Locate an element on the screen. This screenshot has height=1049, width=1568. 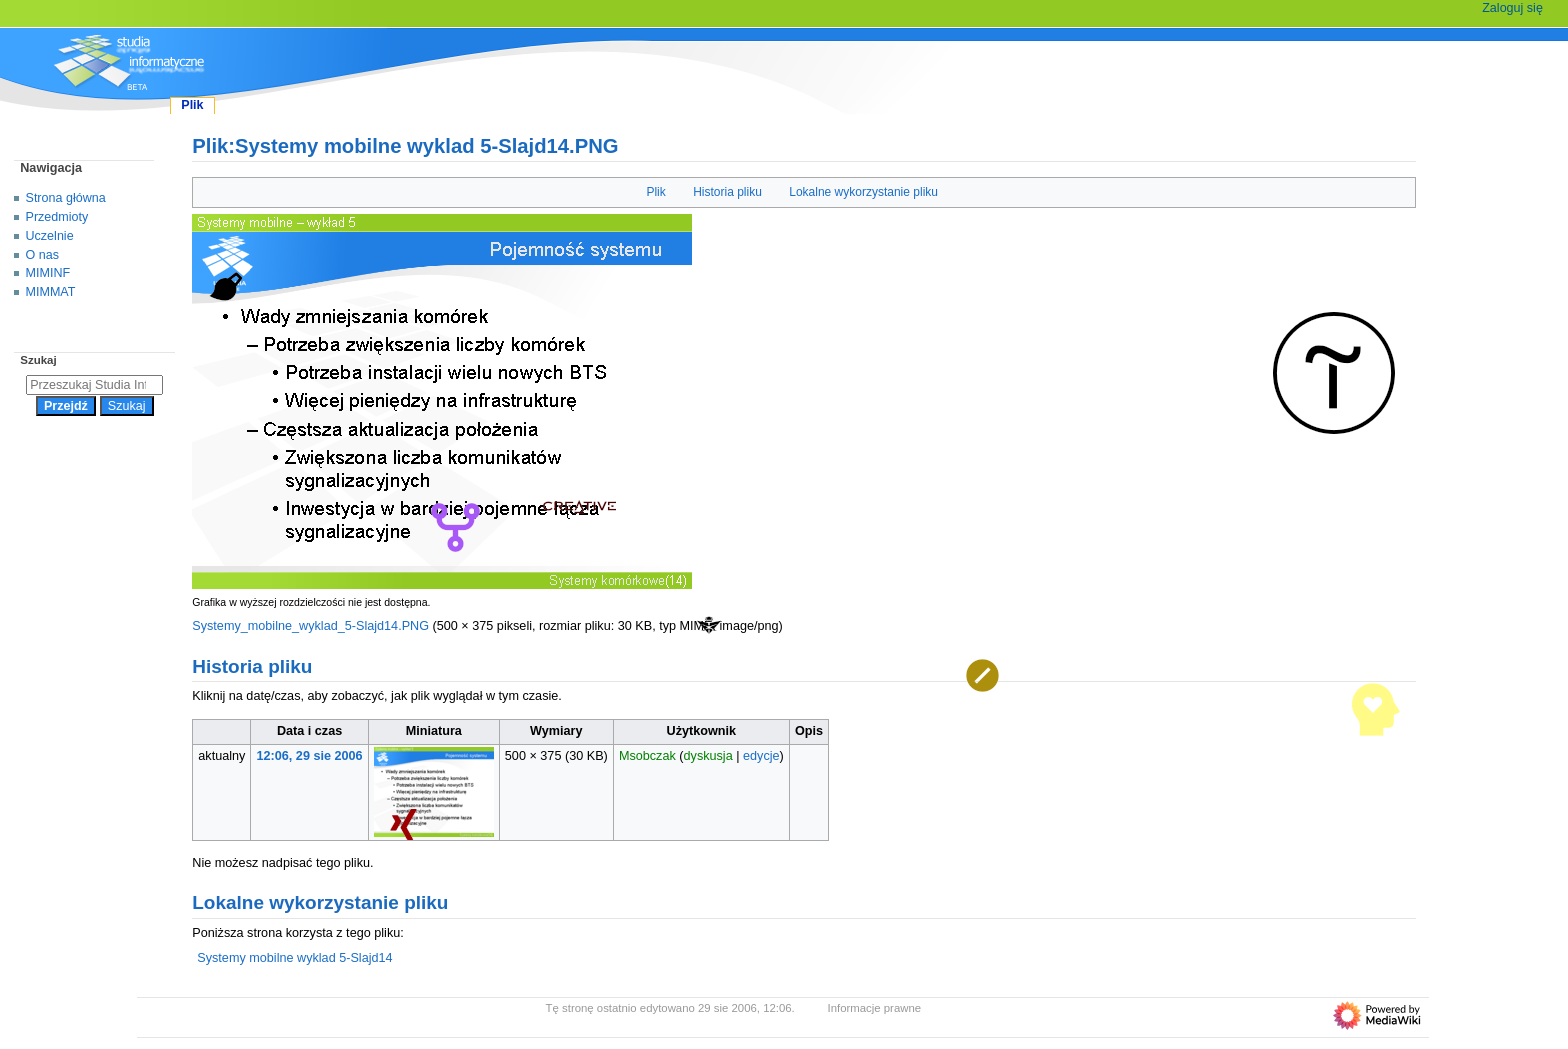
access mental health resources is located at coordinates (1375, 709).